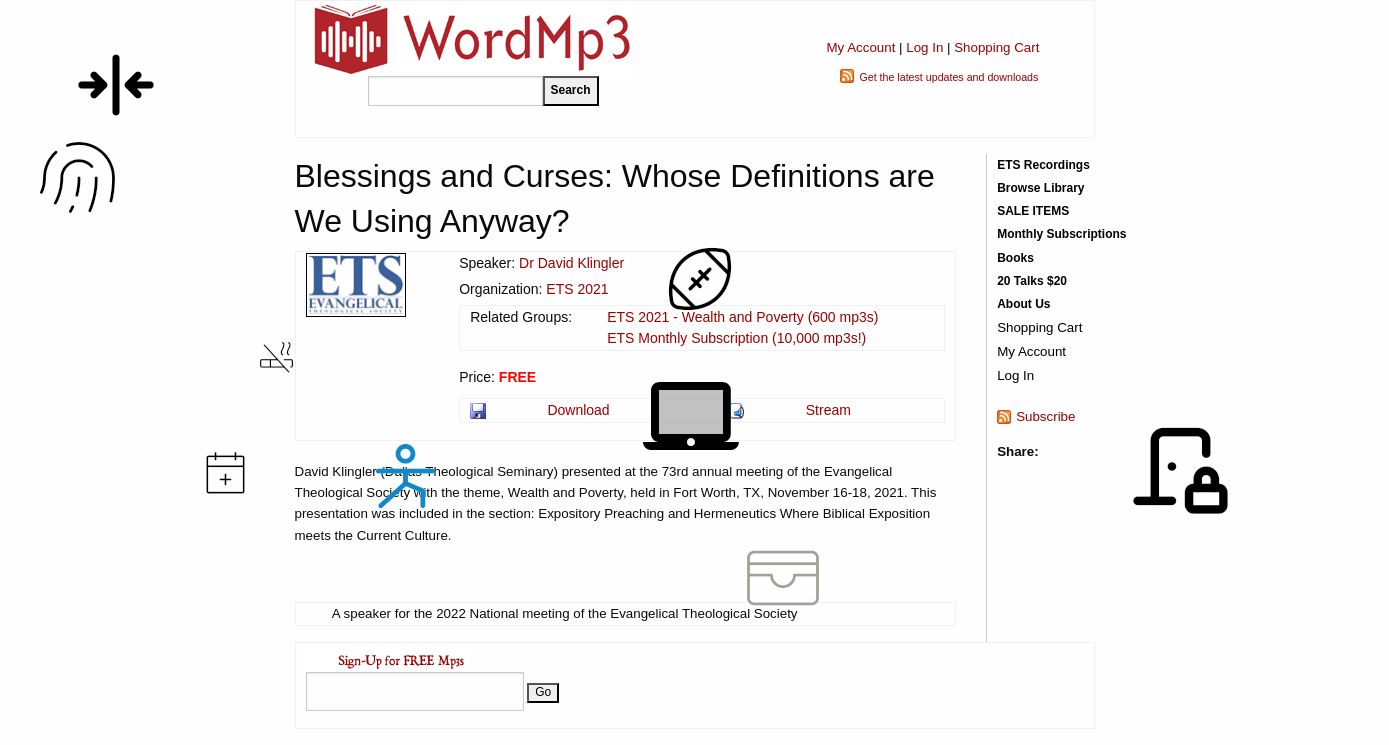 This screenshot has height=745, width=1389. Describe the element at coordinates (1180, 466) in the screenshot. I see `indicates a locked or secured room` at that location.